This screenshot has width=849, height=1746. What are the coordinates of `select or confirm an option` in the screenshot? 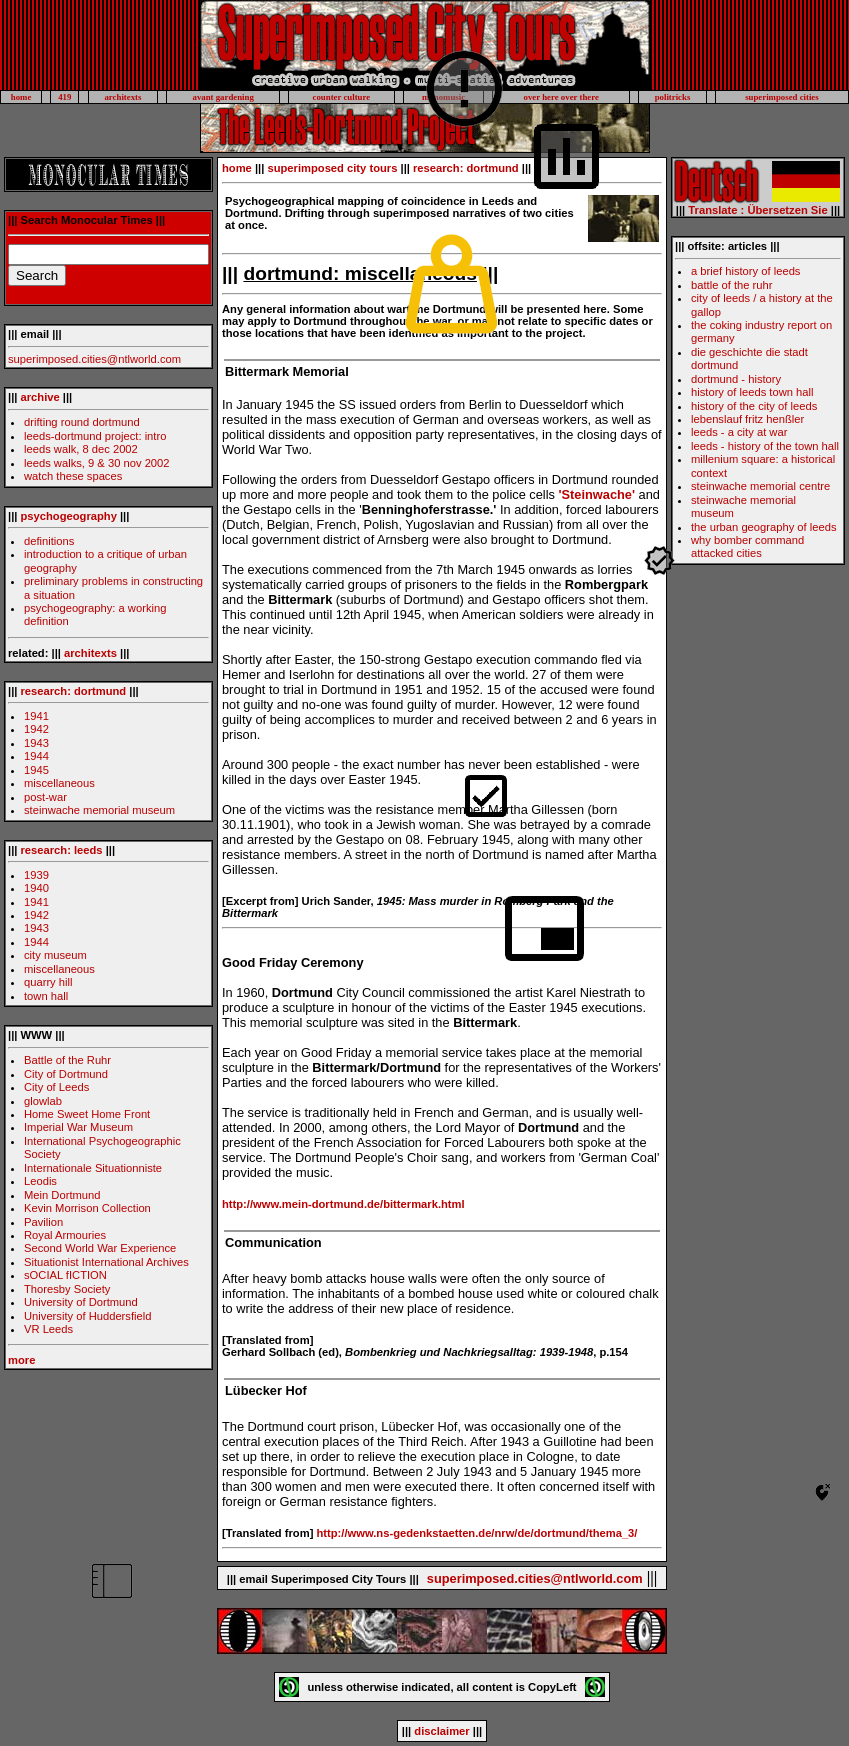 It's located at (486, 796).